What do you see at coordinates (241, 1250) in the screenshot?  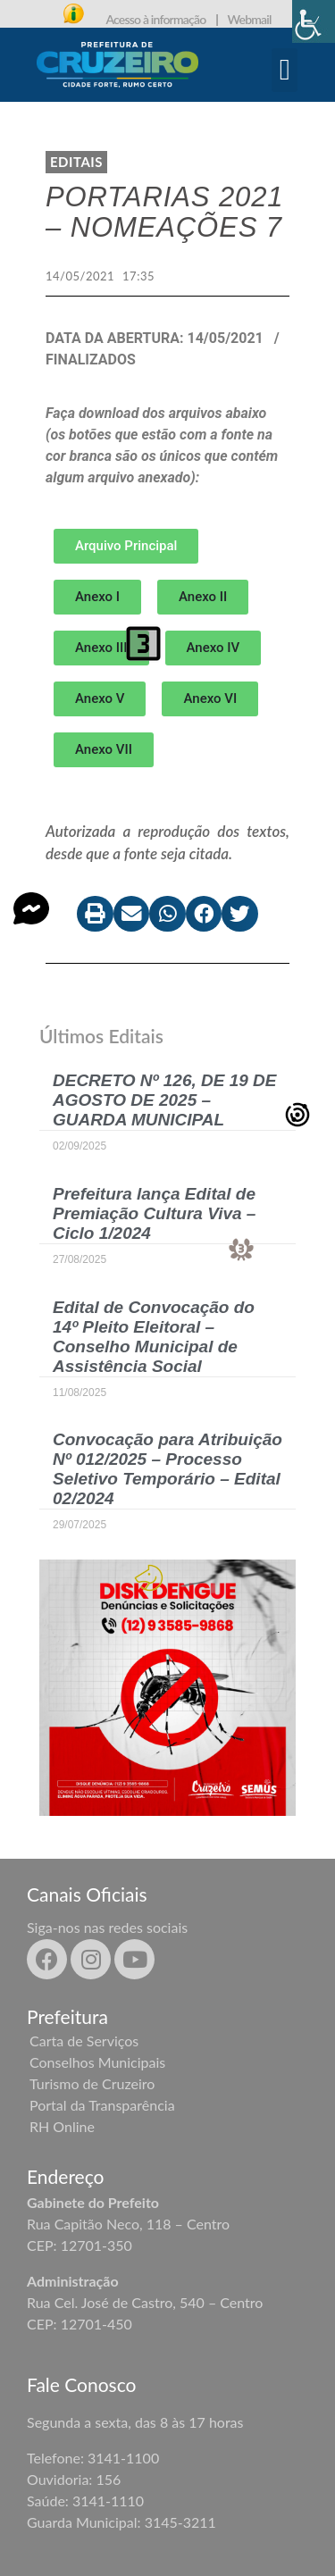 I see `indicates third place ranking or bronze medal status` at bounding box center [241, 1250].